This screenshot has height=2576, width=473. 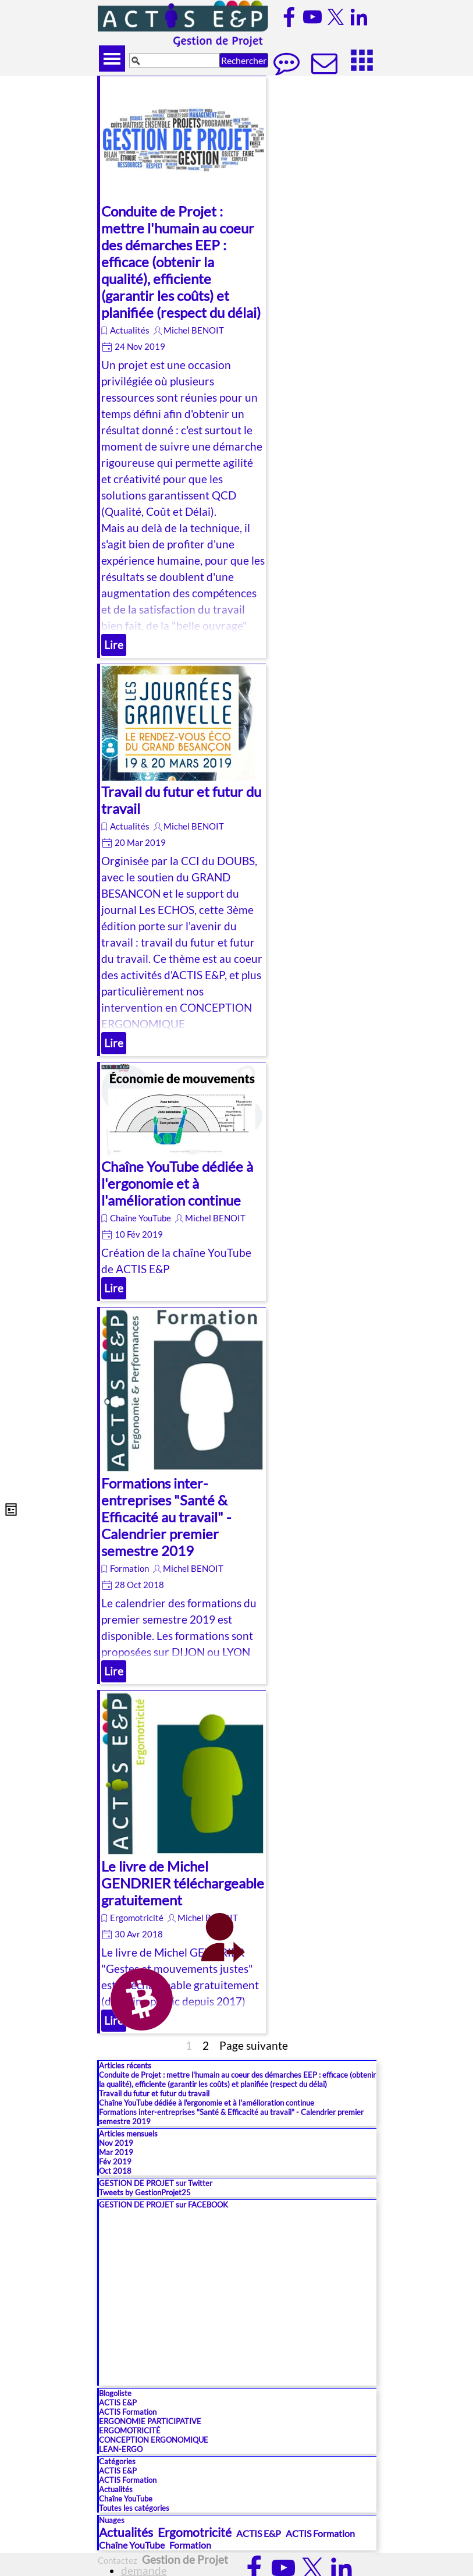 I want to click on open pages document, so click(x=11, y=1510).